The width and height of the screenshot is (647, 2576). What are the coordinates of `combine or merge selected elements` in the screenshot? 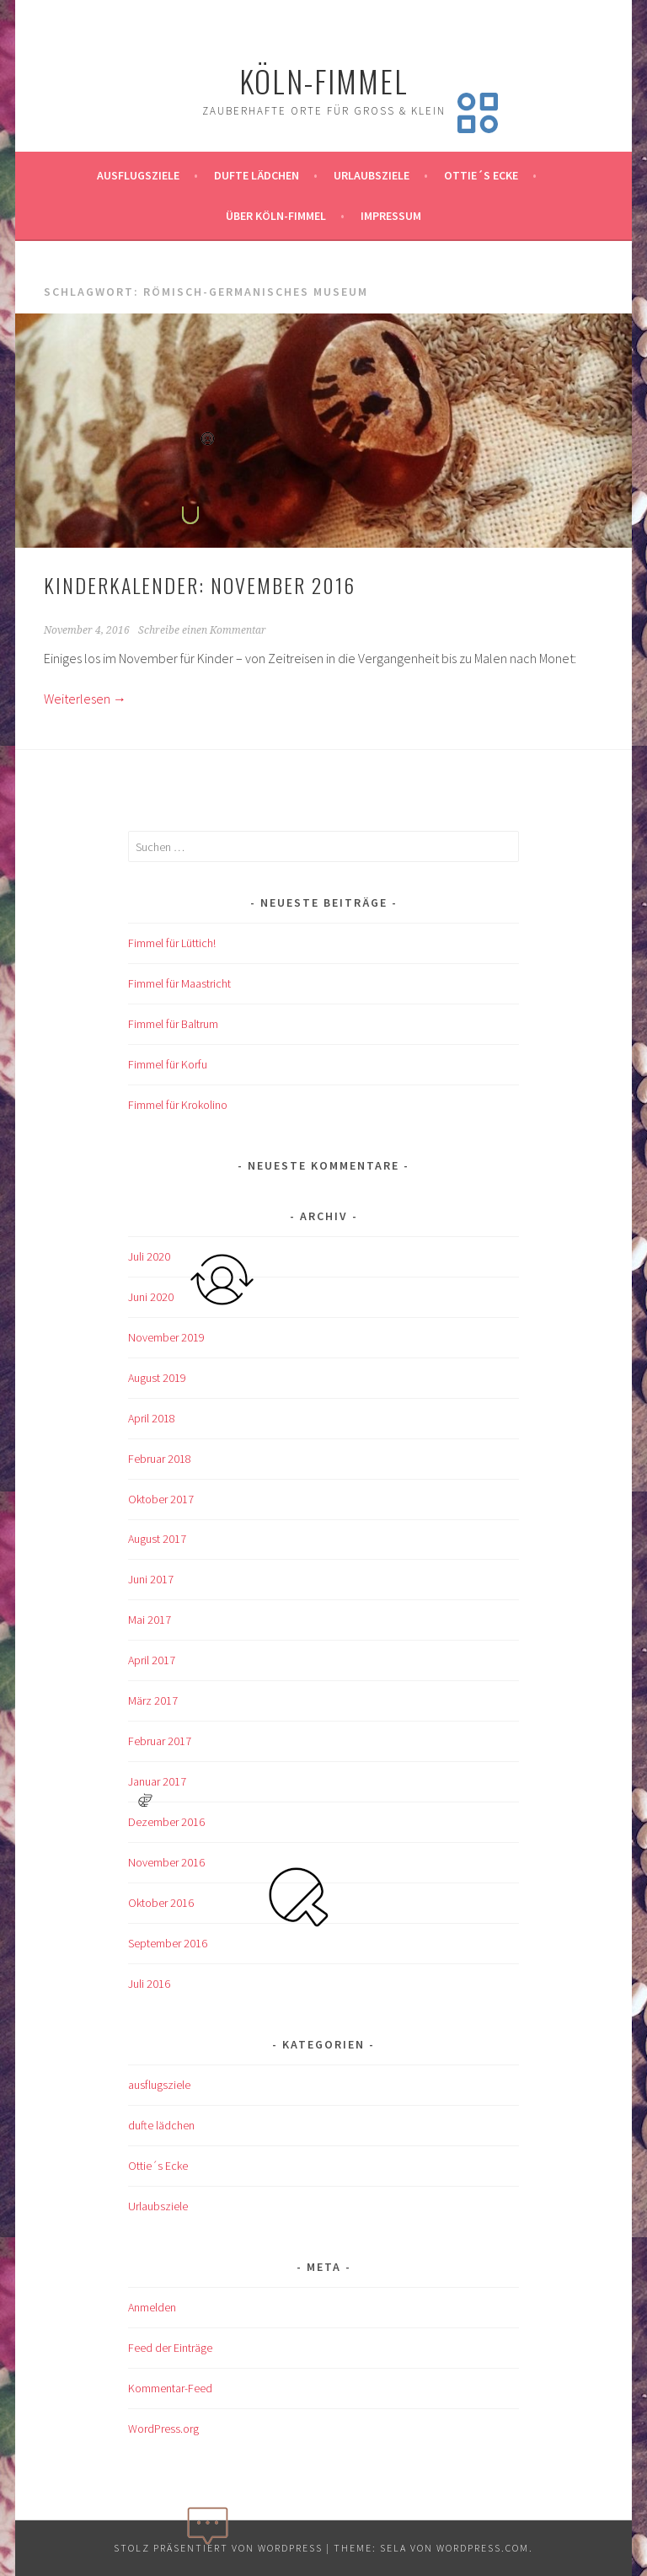 It's located at (190, 514).